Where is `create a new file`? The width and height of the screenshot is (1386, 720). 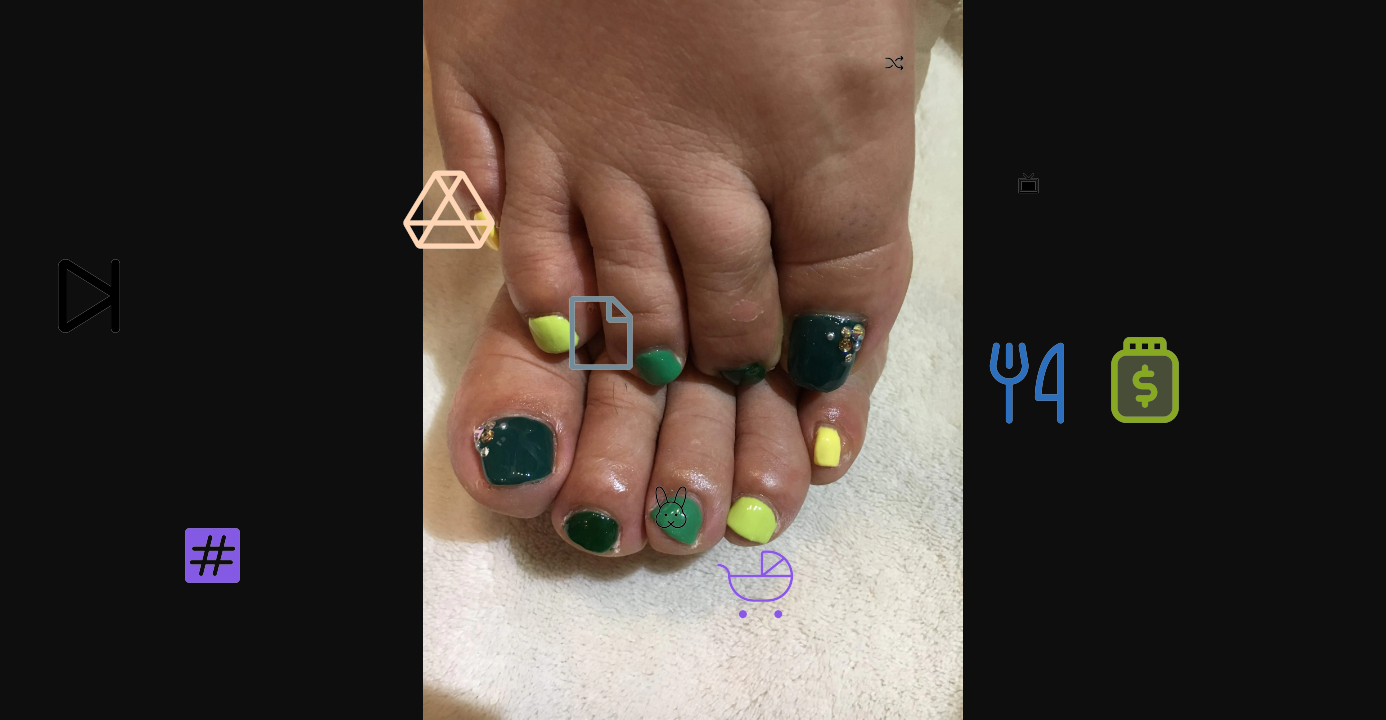 create a new file is located at coordinates (601, 333).